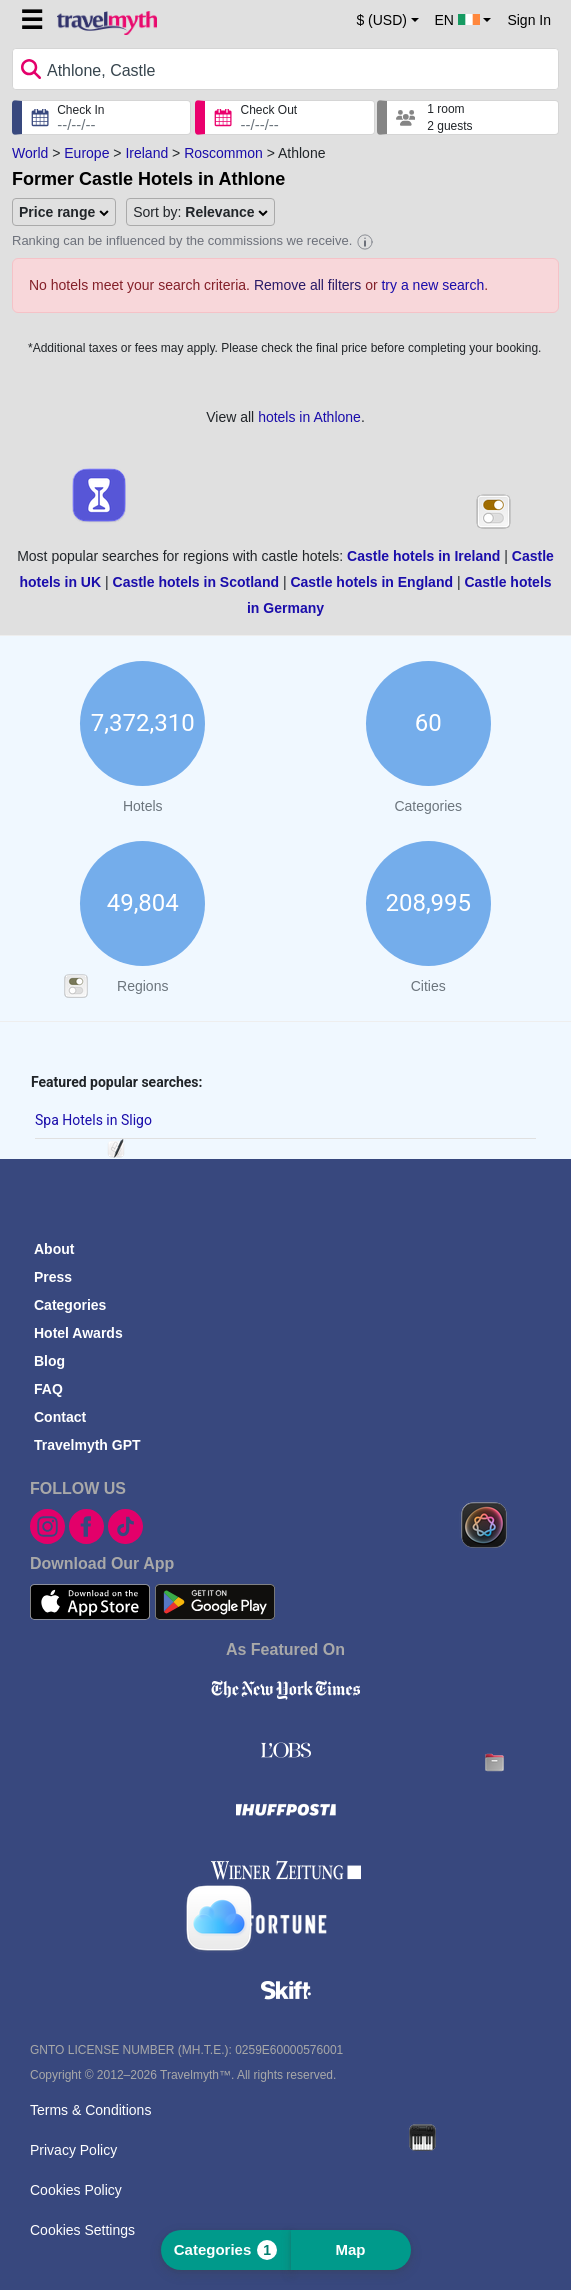 The image size is (571, 2290). What do you see at coordinates (484, 1525) in the screenshot?
I see `open Image Playground app` at bounding box center [484, 1525].